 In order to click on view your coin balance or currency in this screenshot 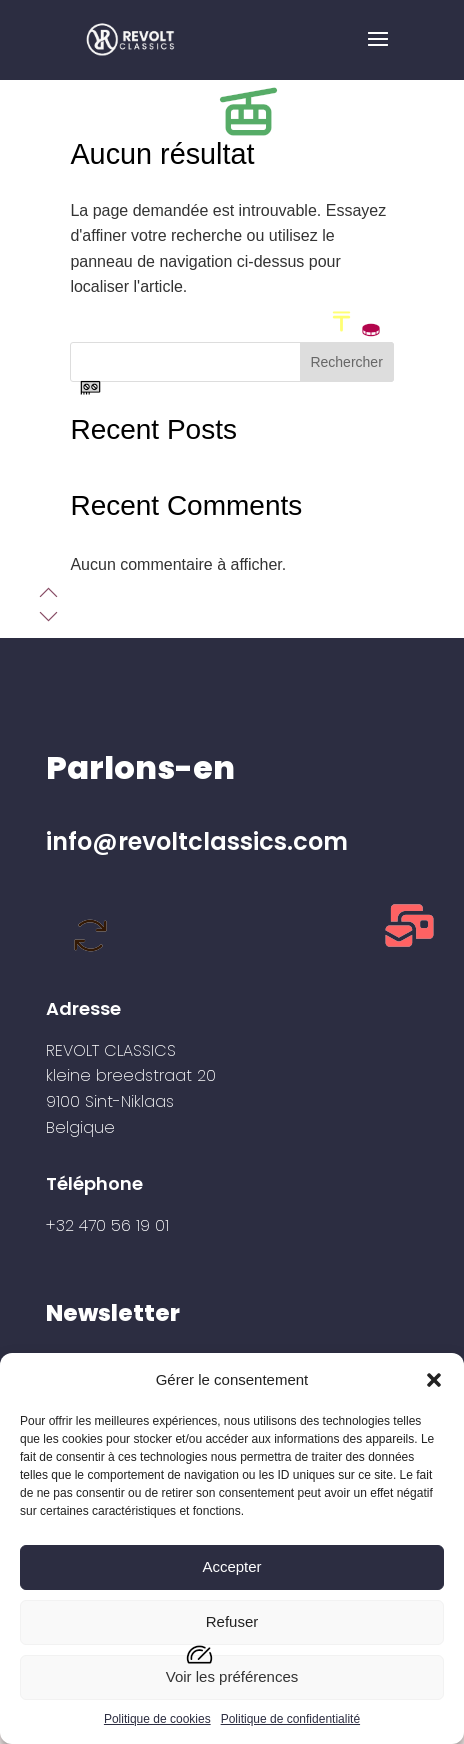, I will do `click(371, 330)`.